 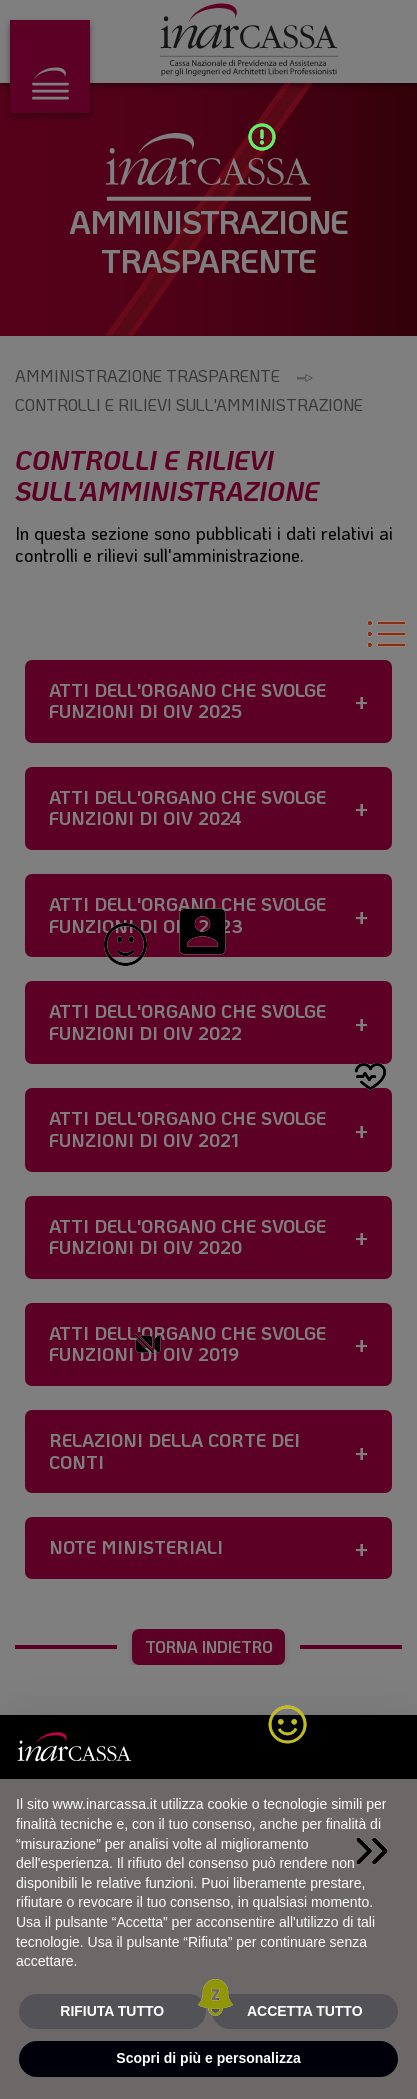 I want to click on view items in a bulleted list format, so click(x=387, y=634).